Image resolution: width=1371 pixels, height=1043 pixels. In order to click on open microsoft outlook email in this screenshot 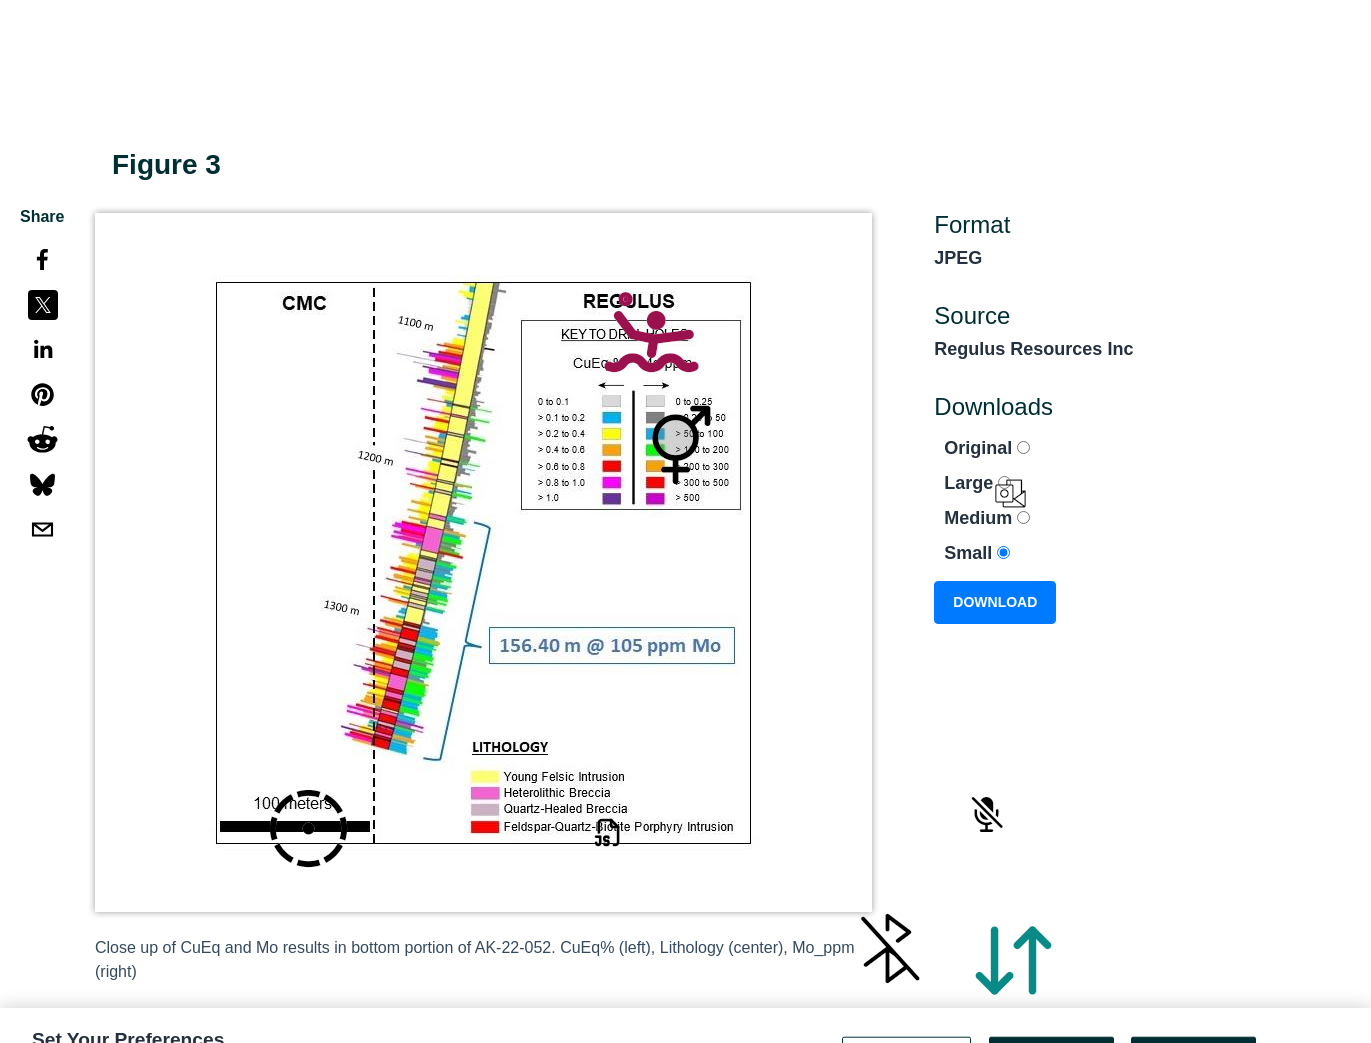, I will do `click(1010, 493)`.